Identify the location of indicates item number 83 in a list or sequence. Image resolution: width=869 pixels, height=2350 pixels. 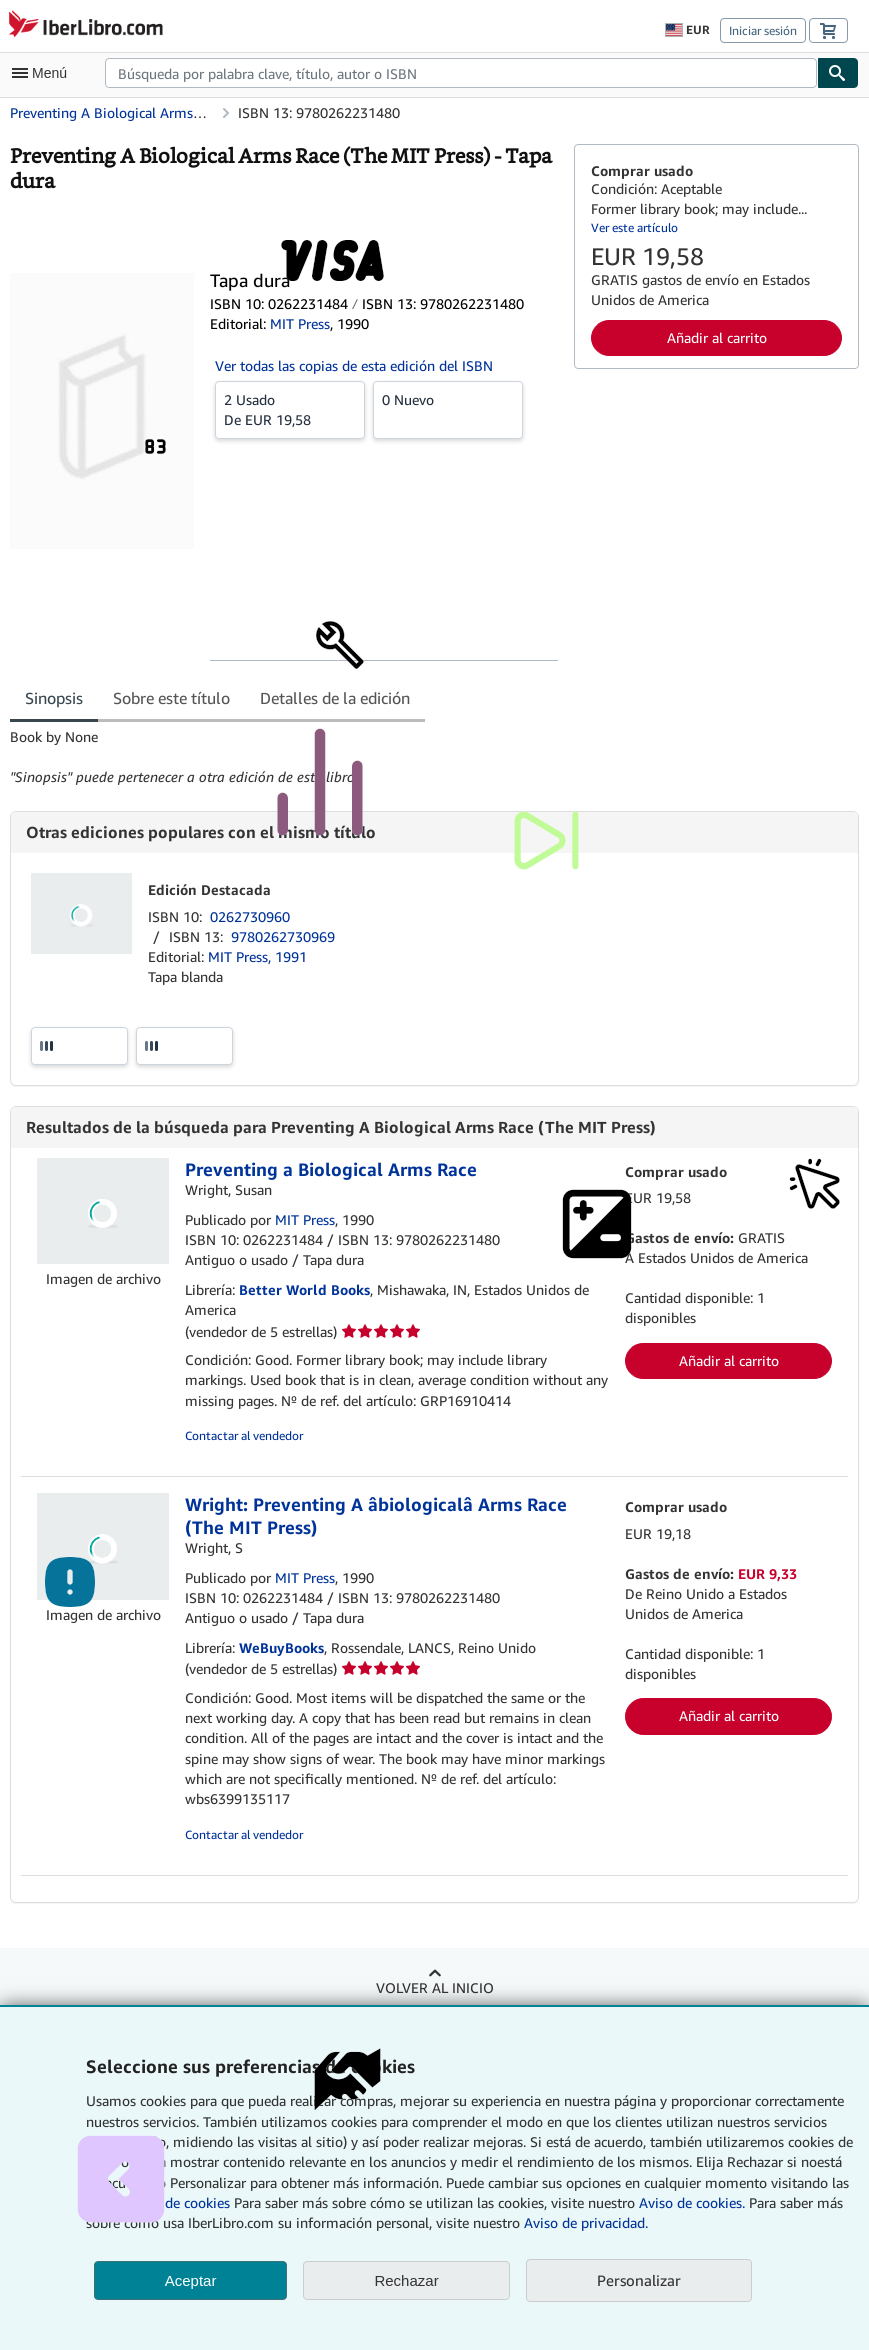
(155, 446).